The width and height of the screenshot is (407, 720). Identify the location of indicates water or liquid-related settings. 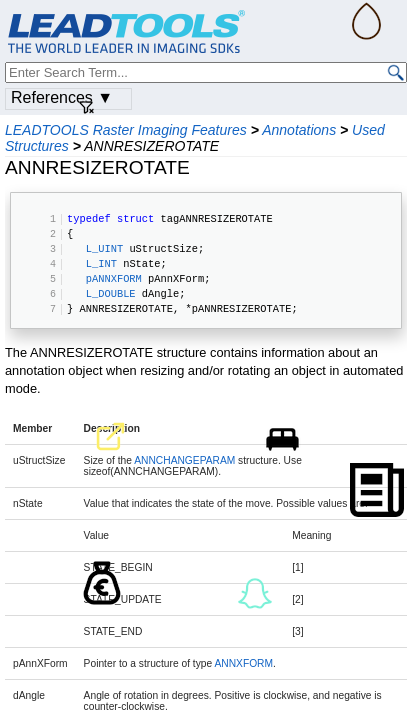
(366, 22).